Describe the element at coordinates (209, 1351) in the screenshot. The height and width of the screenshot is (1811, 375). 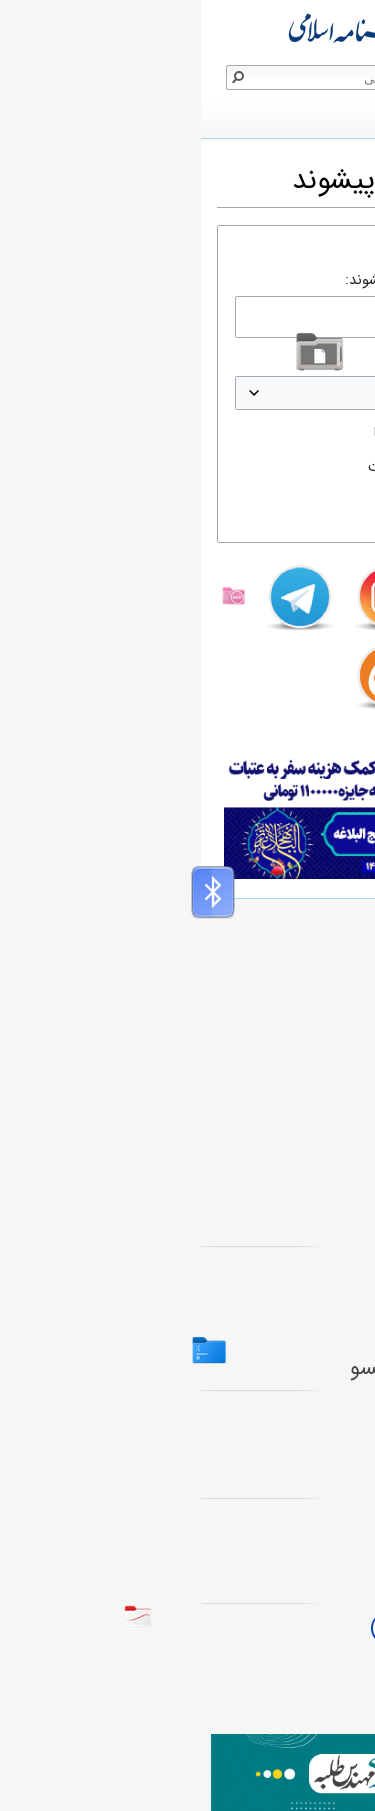
I see `folder containing system crash logs or error reports` at that location.